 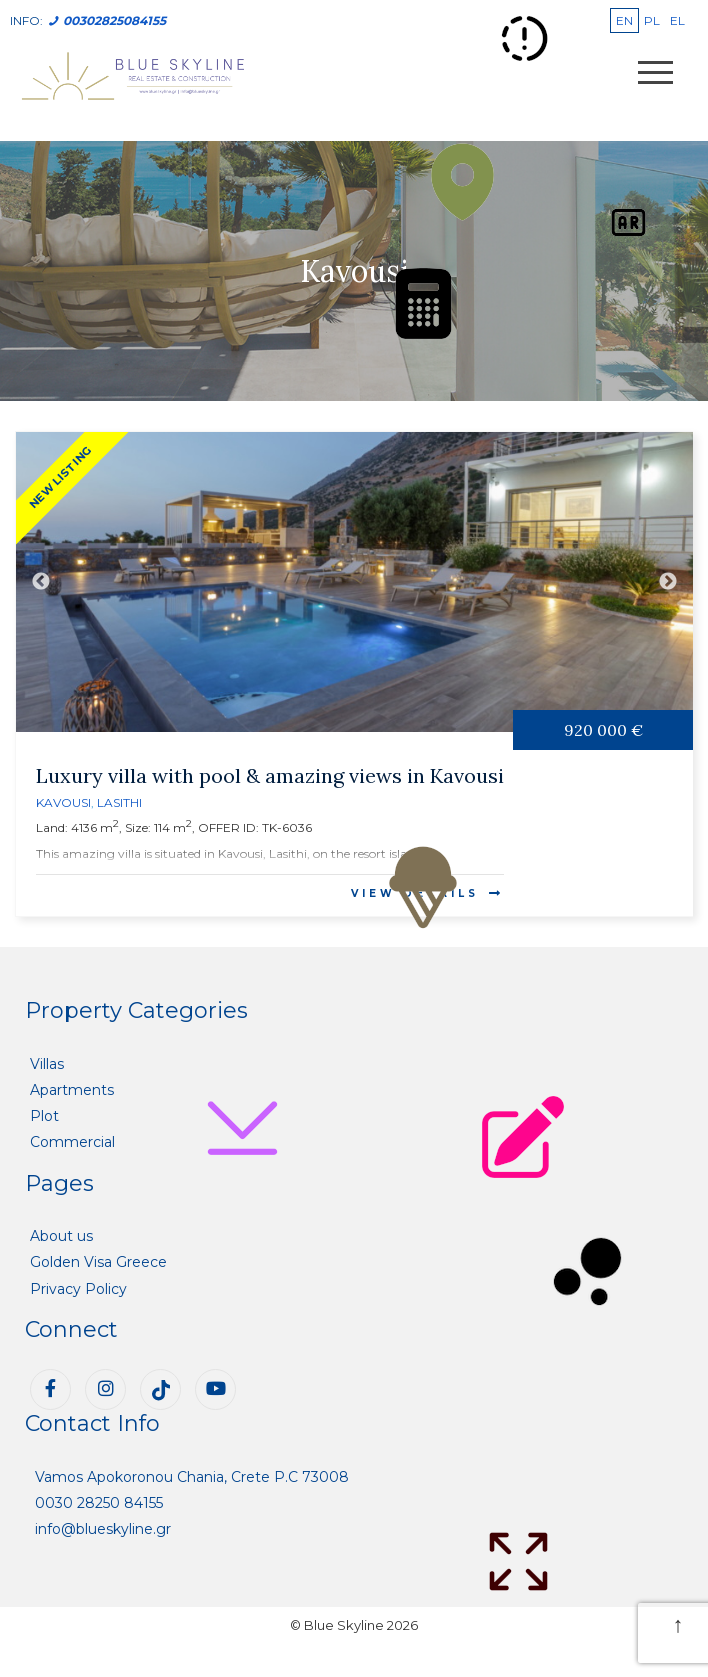 What do you see at coordinates (242, 1126) in the screenshot?
I see `scroll to bottom of page or content` at bounding box center [242, 1126].